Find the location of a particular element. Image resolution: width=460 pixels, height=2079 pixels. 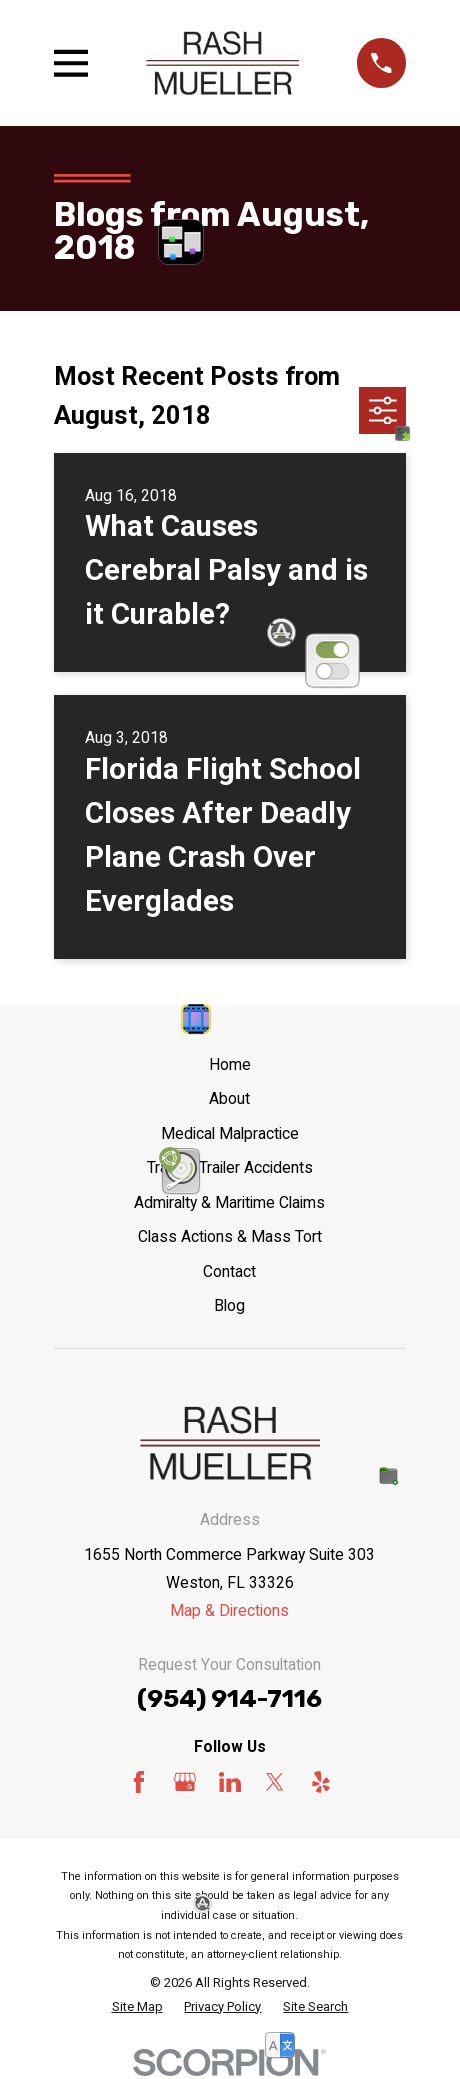

launch ubiquity disk installer is located at coordinates (181, 1171).